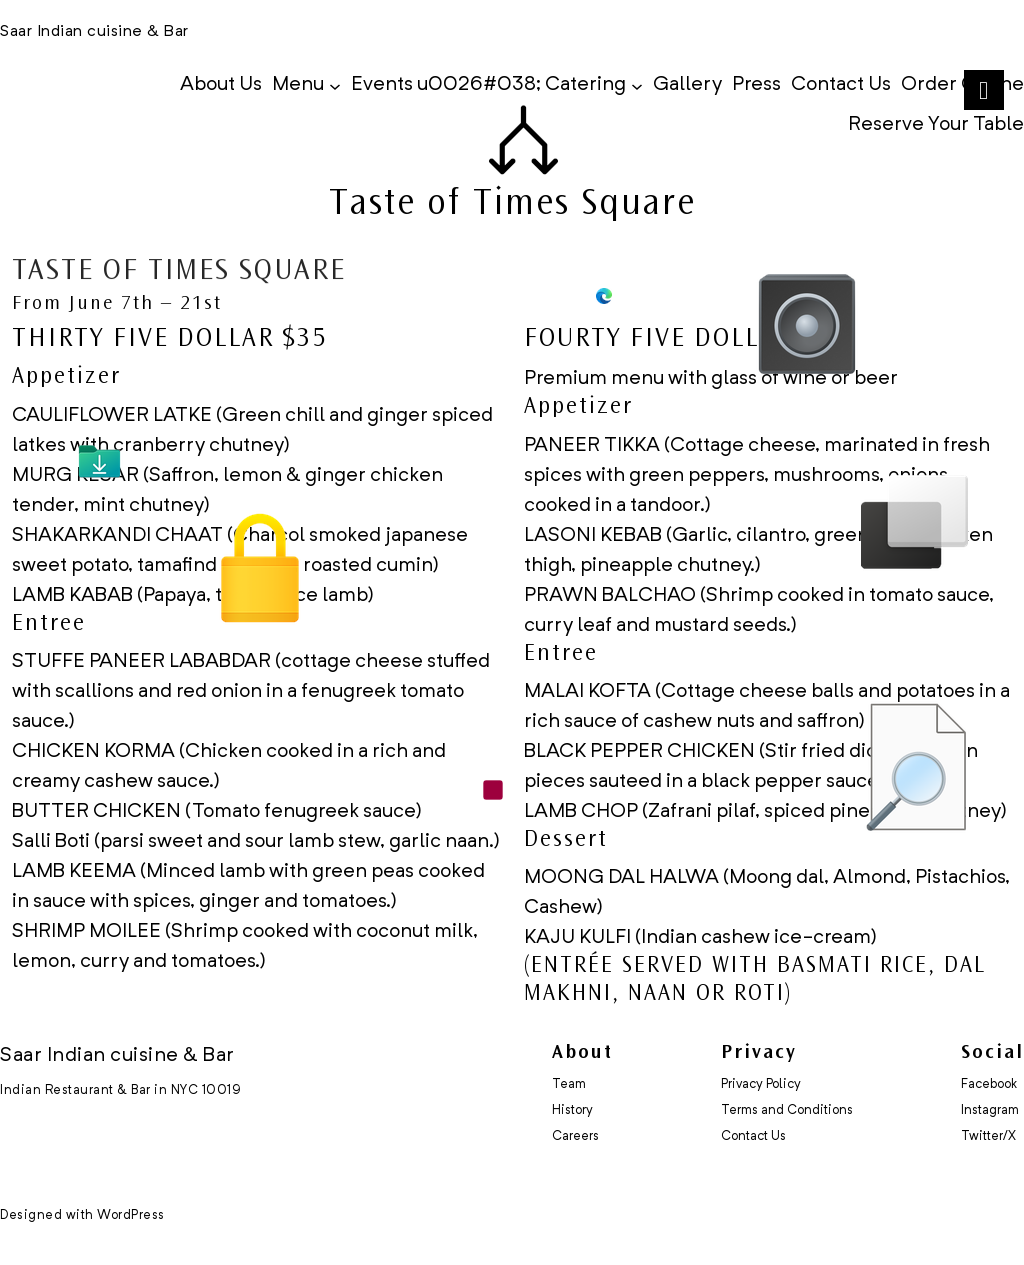  Describe the element at coordinates (493, 790) in the screenshot. I see `stop media playback` at that location.